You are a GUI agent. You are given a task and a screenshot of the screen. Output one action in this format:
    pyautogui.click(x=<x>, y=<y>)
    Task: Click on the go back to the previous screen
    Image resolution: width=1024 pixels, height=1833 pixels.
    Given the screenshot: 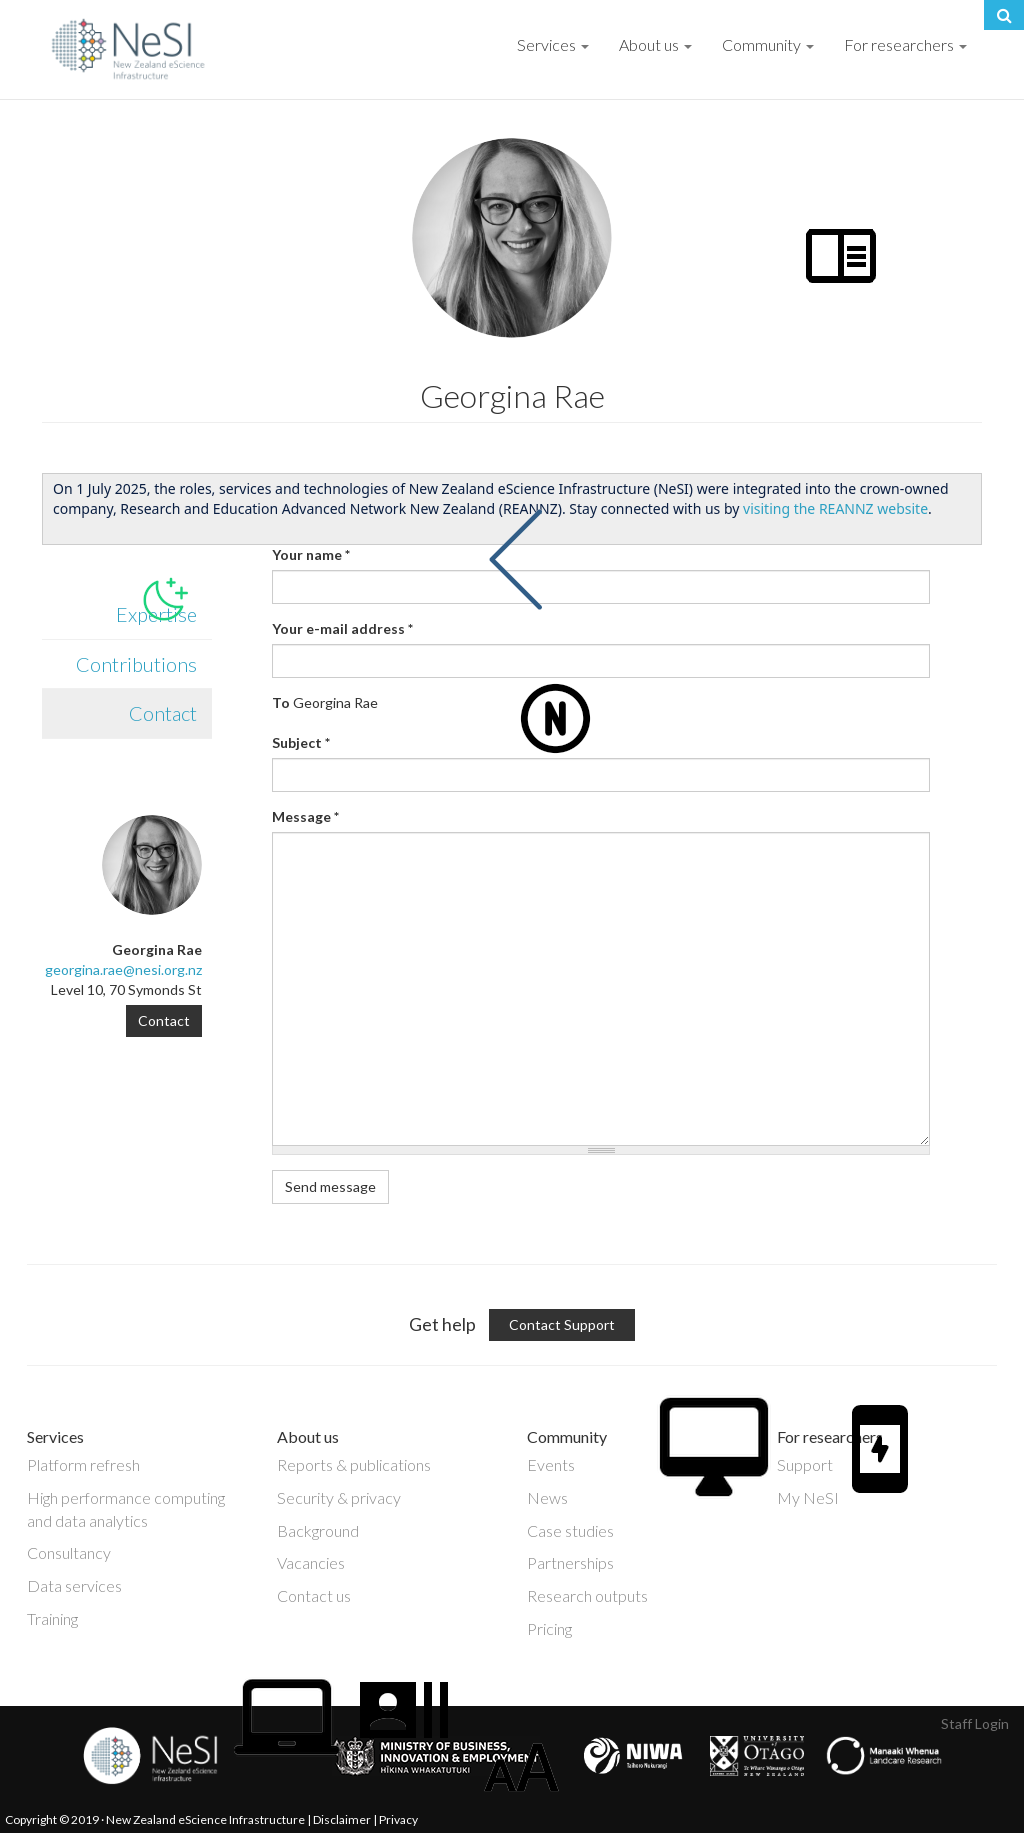 What is the action you would take?
    pyautogui.click(x=520, y=559)
    